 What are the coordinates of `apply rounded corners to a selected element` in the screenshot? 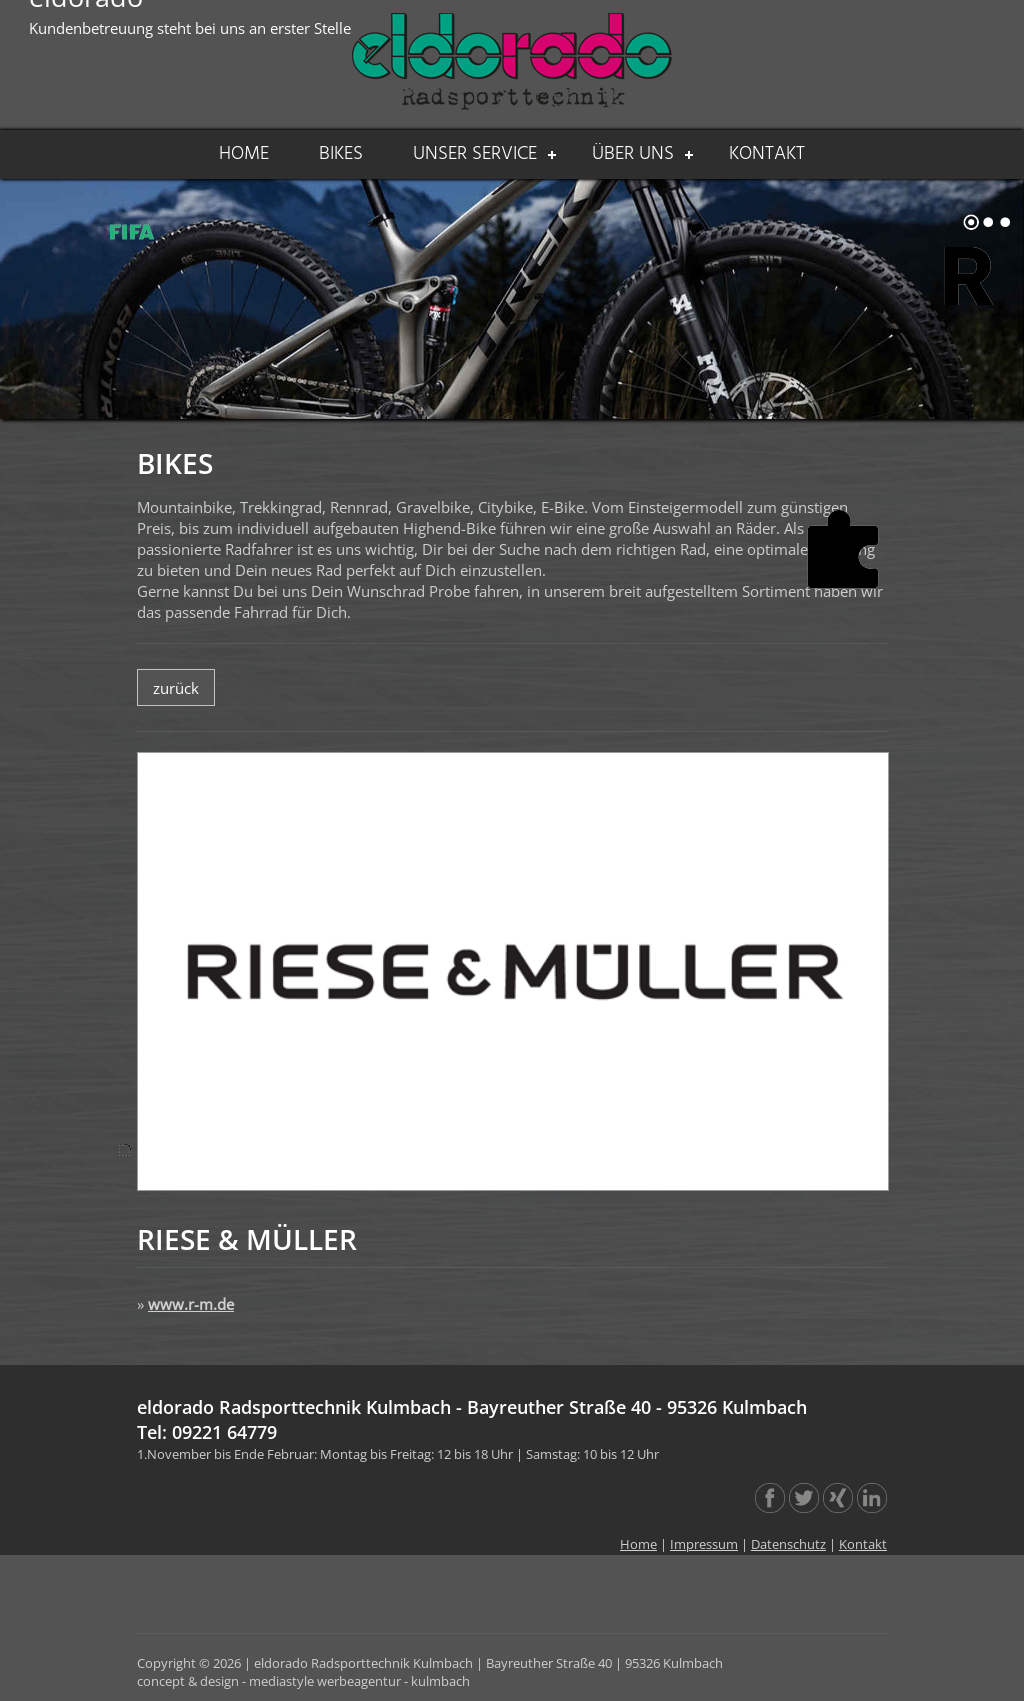 It's located at (124, 1150).